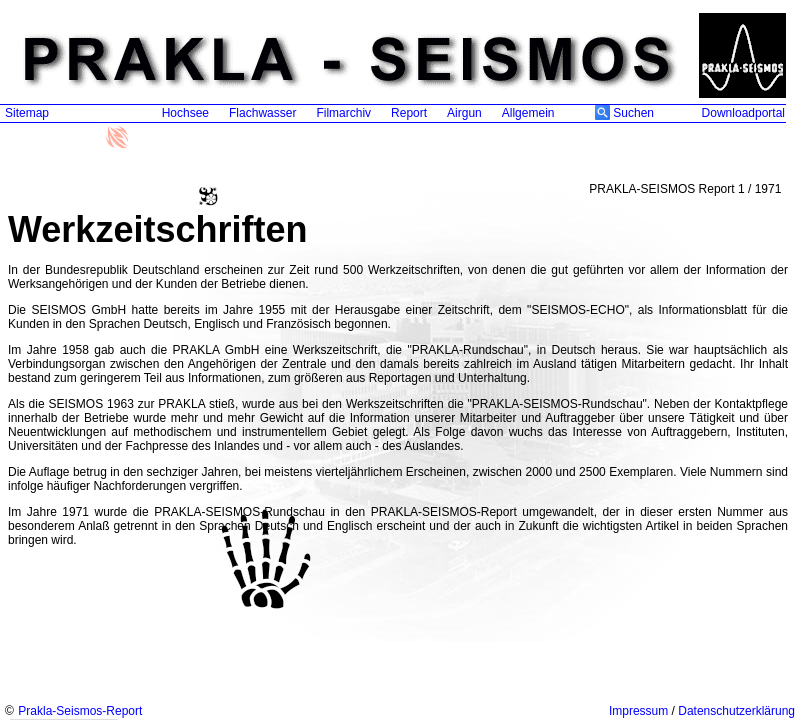  What do you see at coordinates (208, 196) in the screenshot?
I see `cast a frostfire spell or ability` at bounding box center [208, 196].